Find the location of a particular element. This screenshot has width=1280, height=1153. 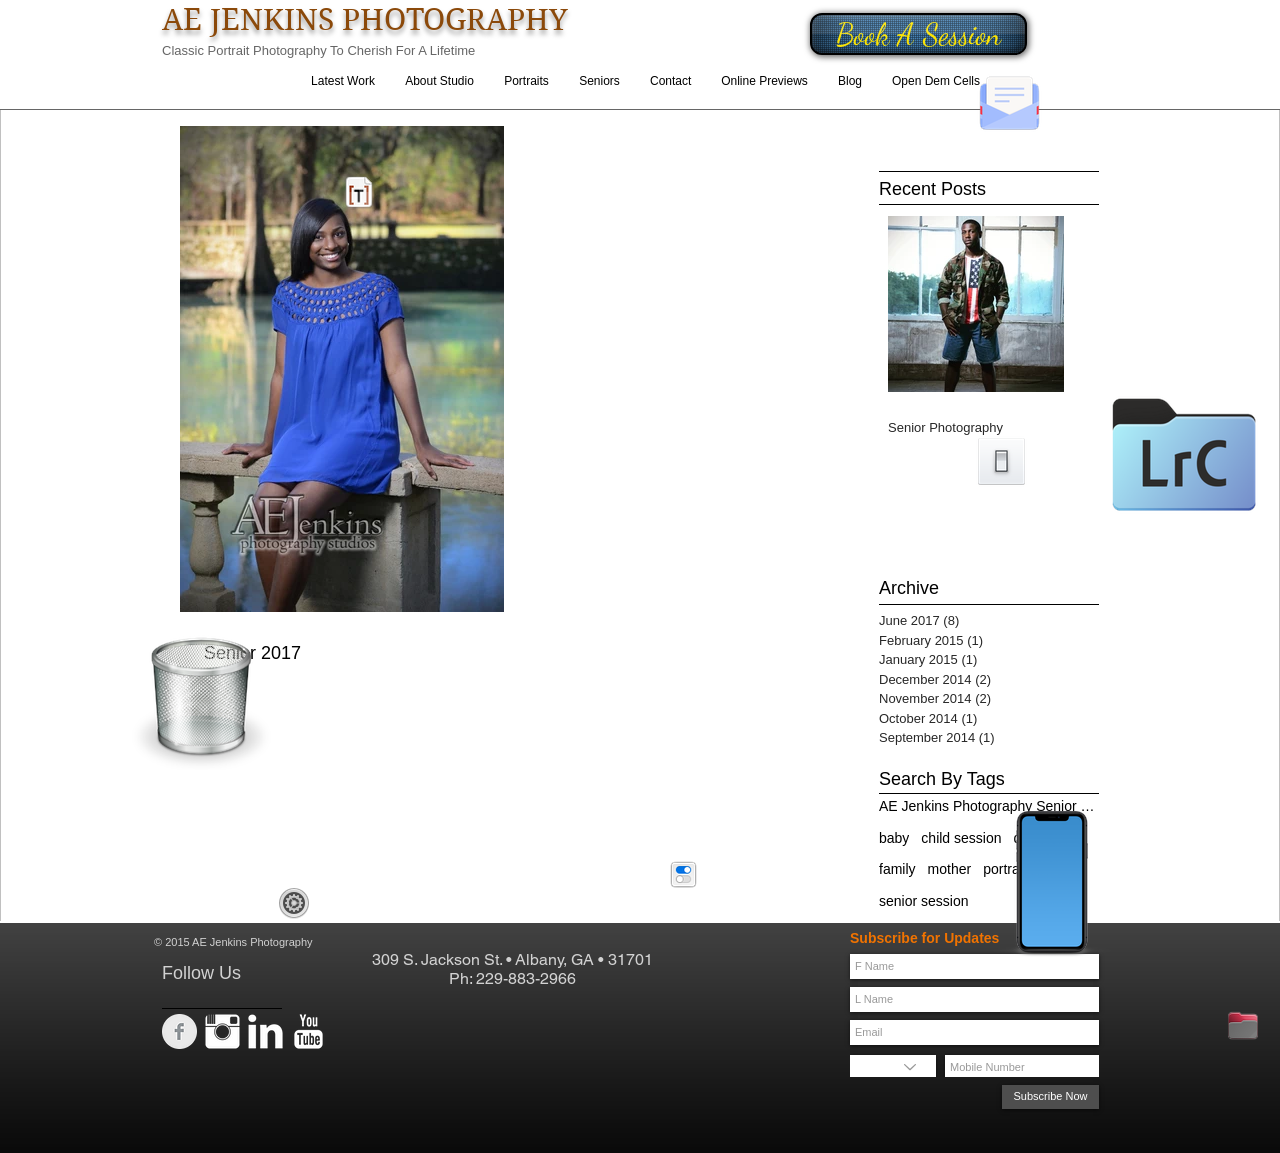

mark email as read is located at coordinates (1009, 106).